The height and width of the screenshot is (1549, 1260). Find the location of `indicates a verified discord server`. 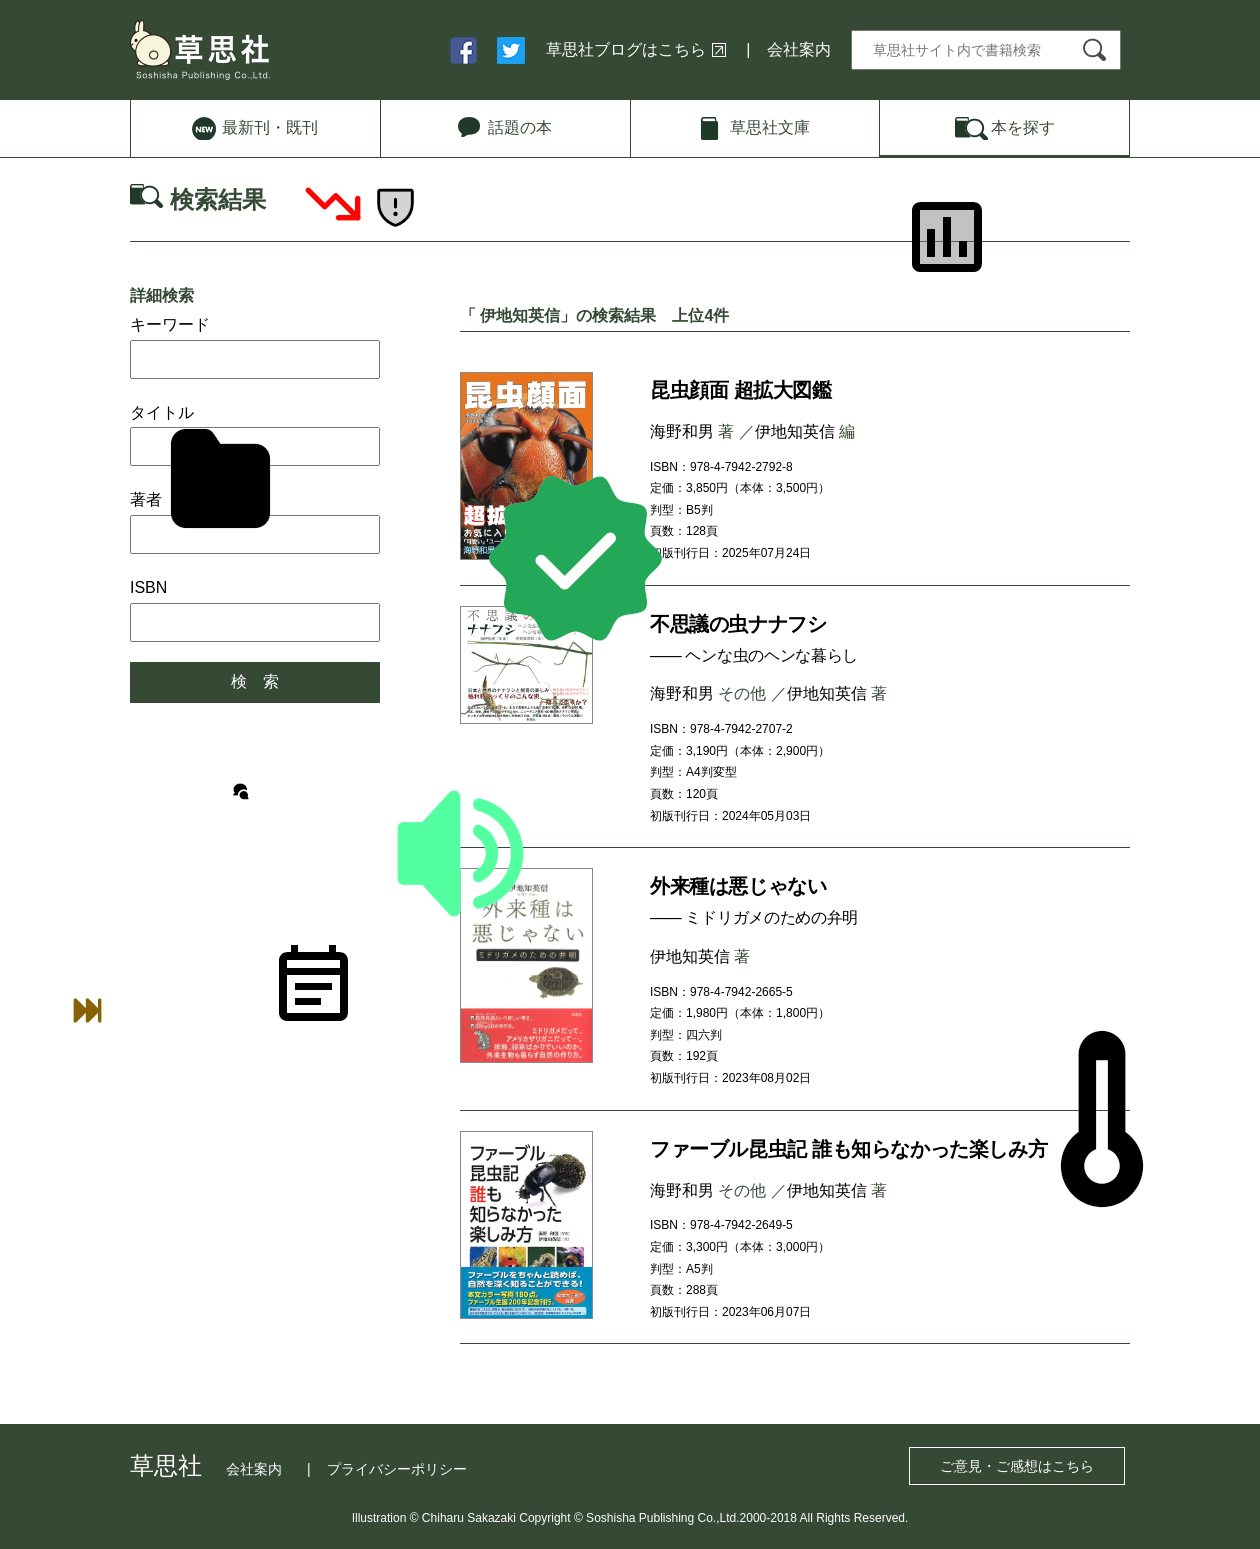

indicates a verified discord server is located at coordinates (575, 558).